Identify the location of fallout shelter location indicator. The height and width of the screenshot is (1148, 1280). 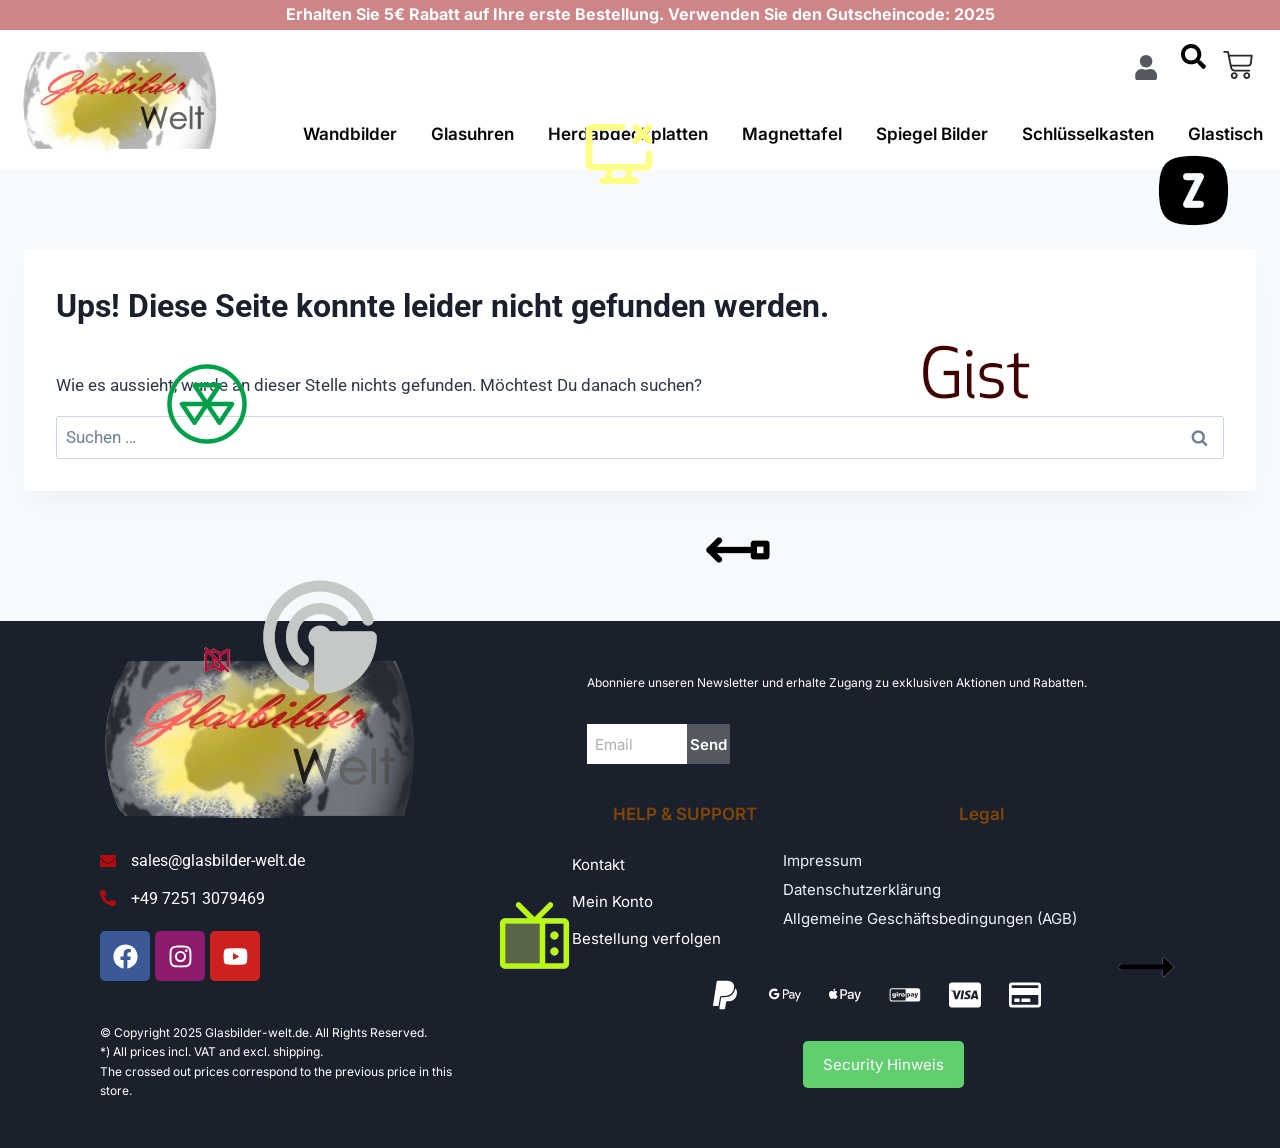
(207, 404).